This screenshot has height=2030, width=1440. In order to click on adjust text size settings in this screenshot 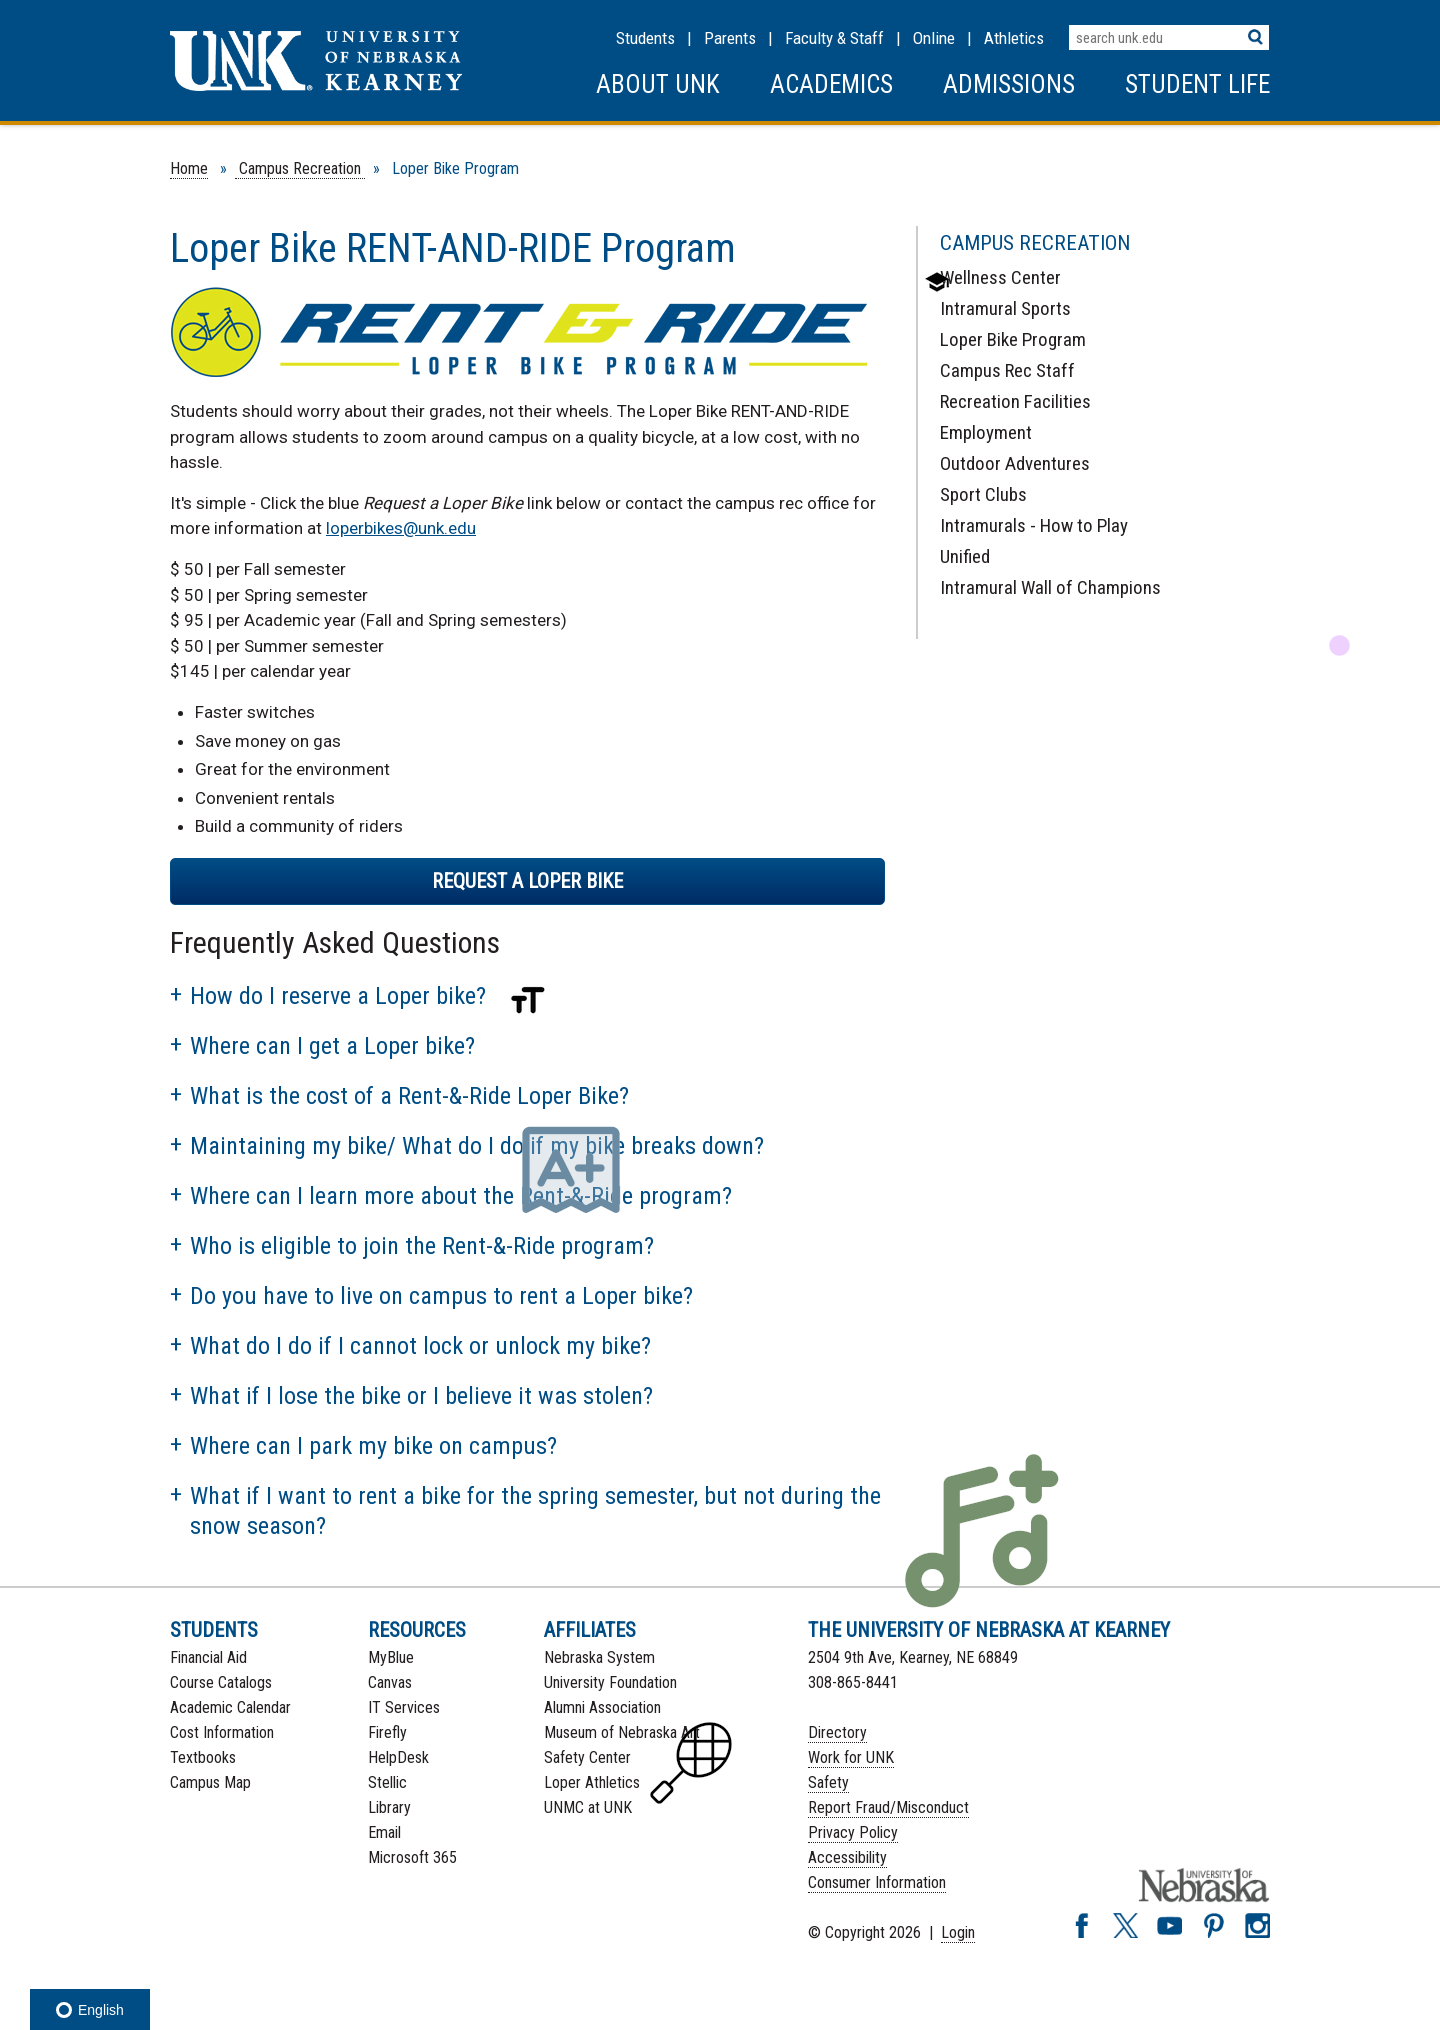, I will do `click(527, 1001)`.